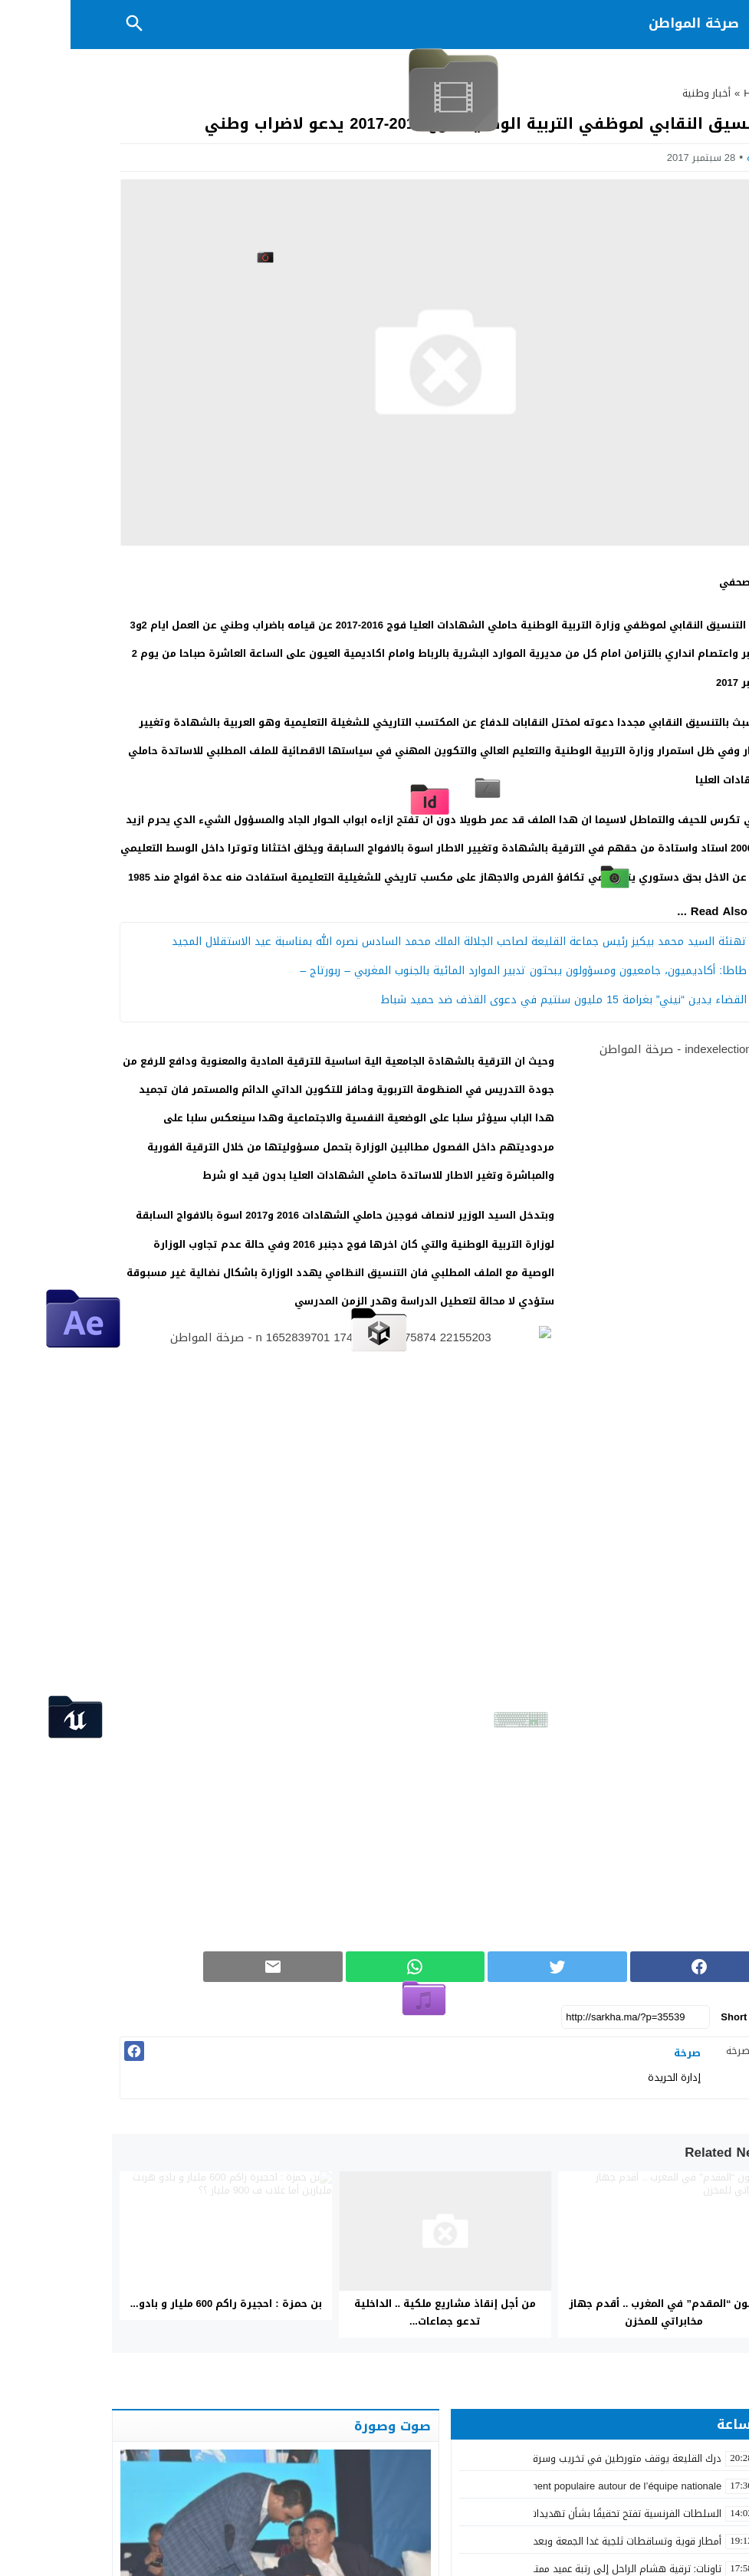  Describe the element at coordinates (424, 1998) in the screenshot. I see `open your music folder` at that location.